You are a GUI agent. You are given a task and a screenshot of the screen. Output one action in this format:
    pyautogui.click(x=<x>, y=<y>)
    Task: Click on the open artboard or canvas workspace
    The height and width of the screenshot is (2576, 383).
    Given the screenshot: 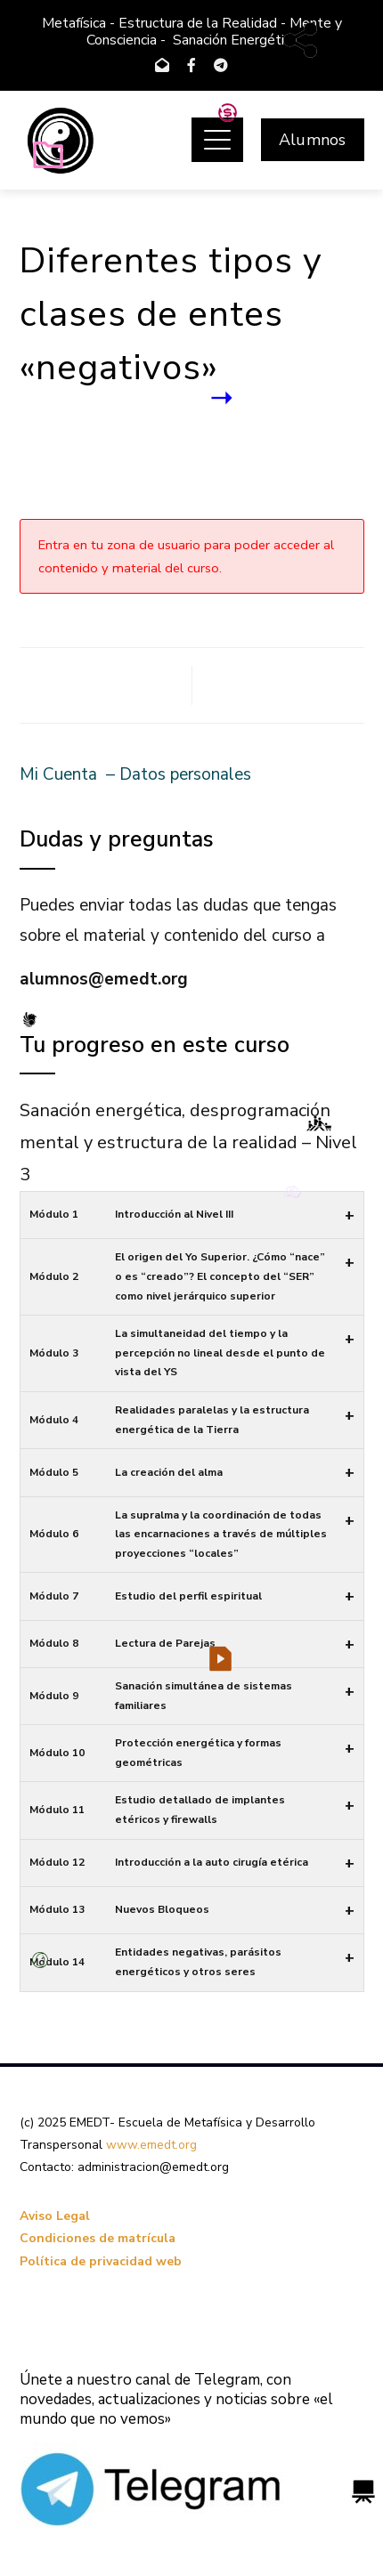 What is the action you would take?
    pyautogui.click(x=363, y=2491)
    